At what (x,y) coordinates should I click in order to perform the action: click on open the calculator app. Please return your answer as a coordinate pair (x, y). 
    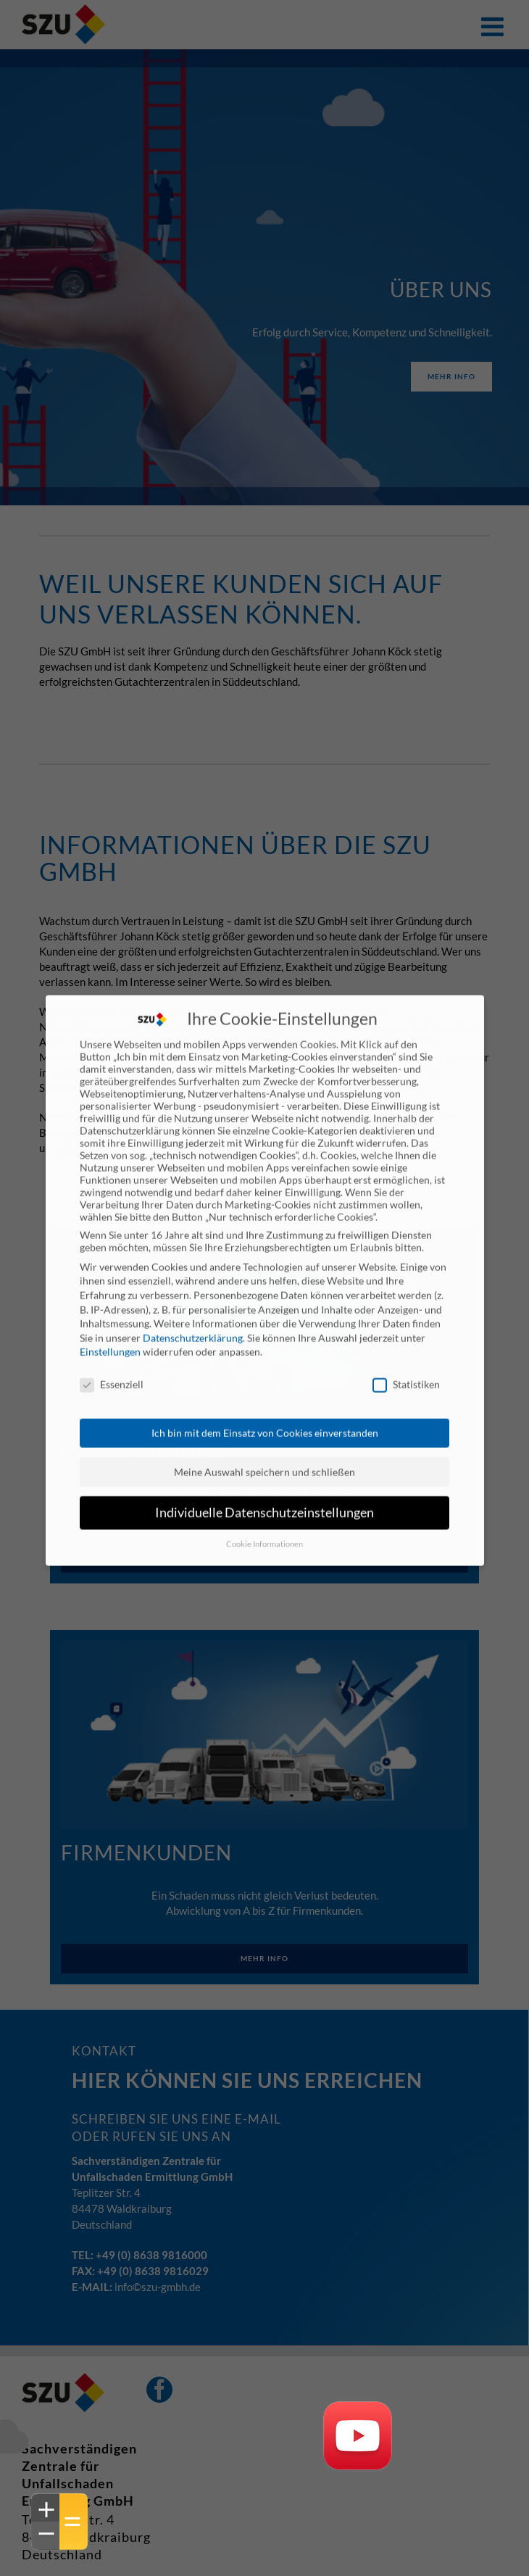
    Looking at the image, I should click on (59, 2522).